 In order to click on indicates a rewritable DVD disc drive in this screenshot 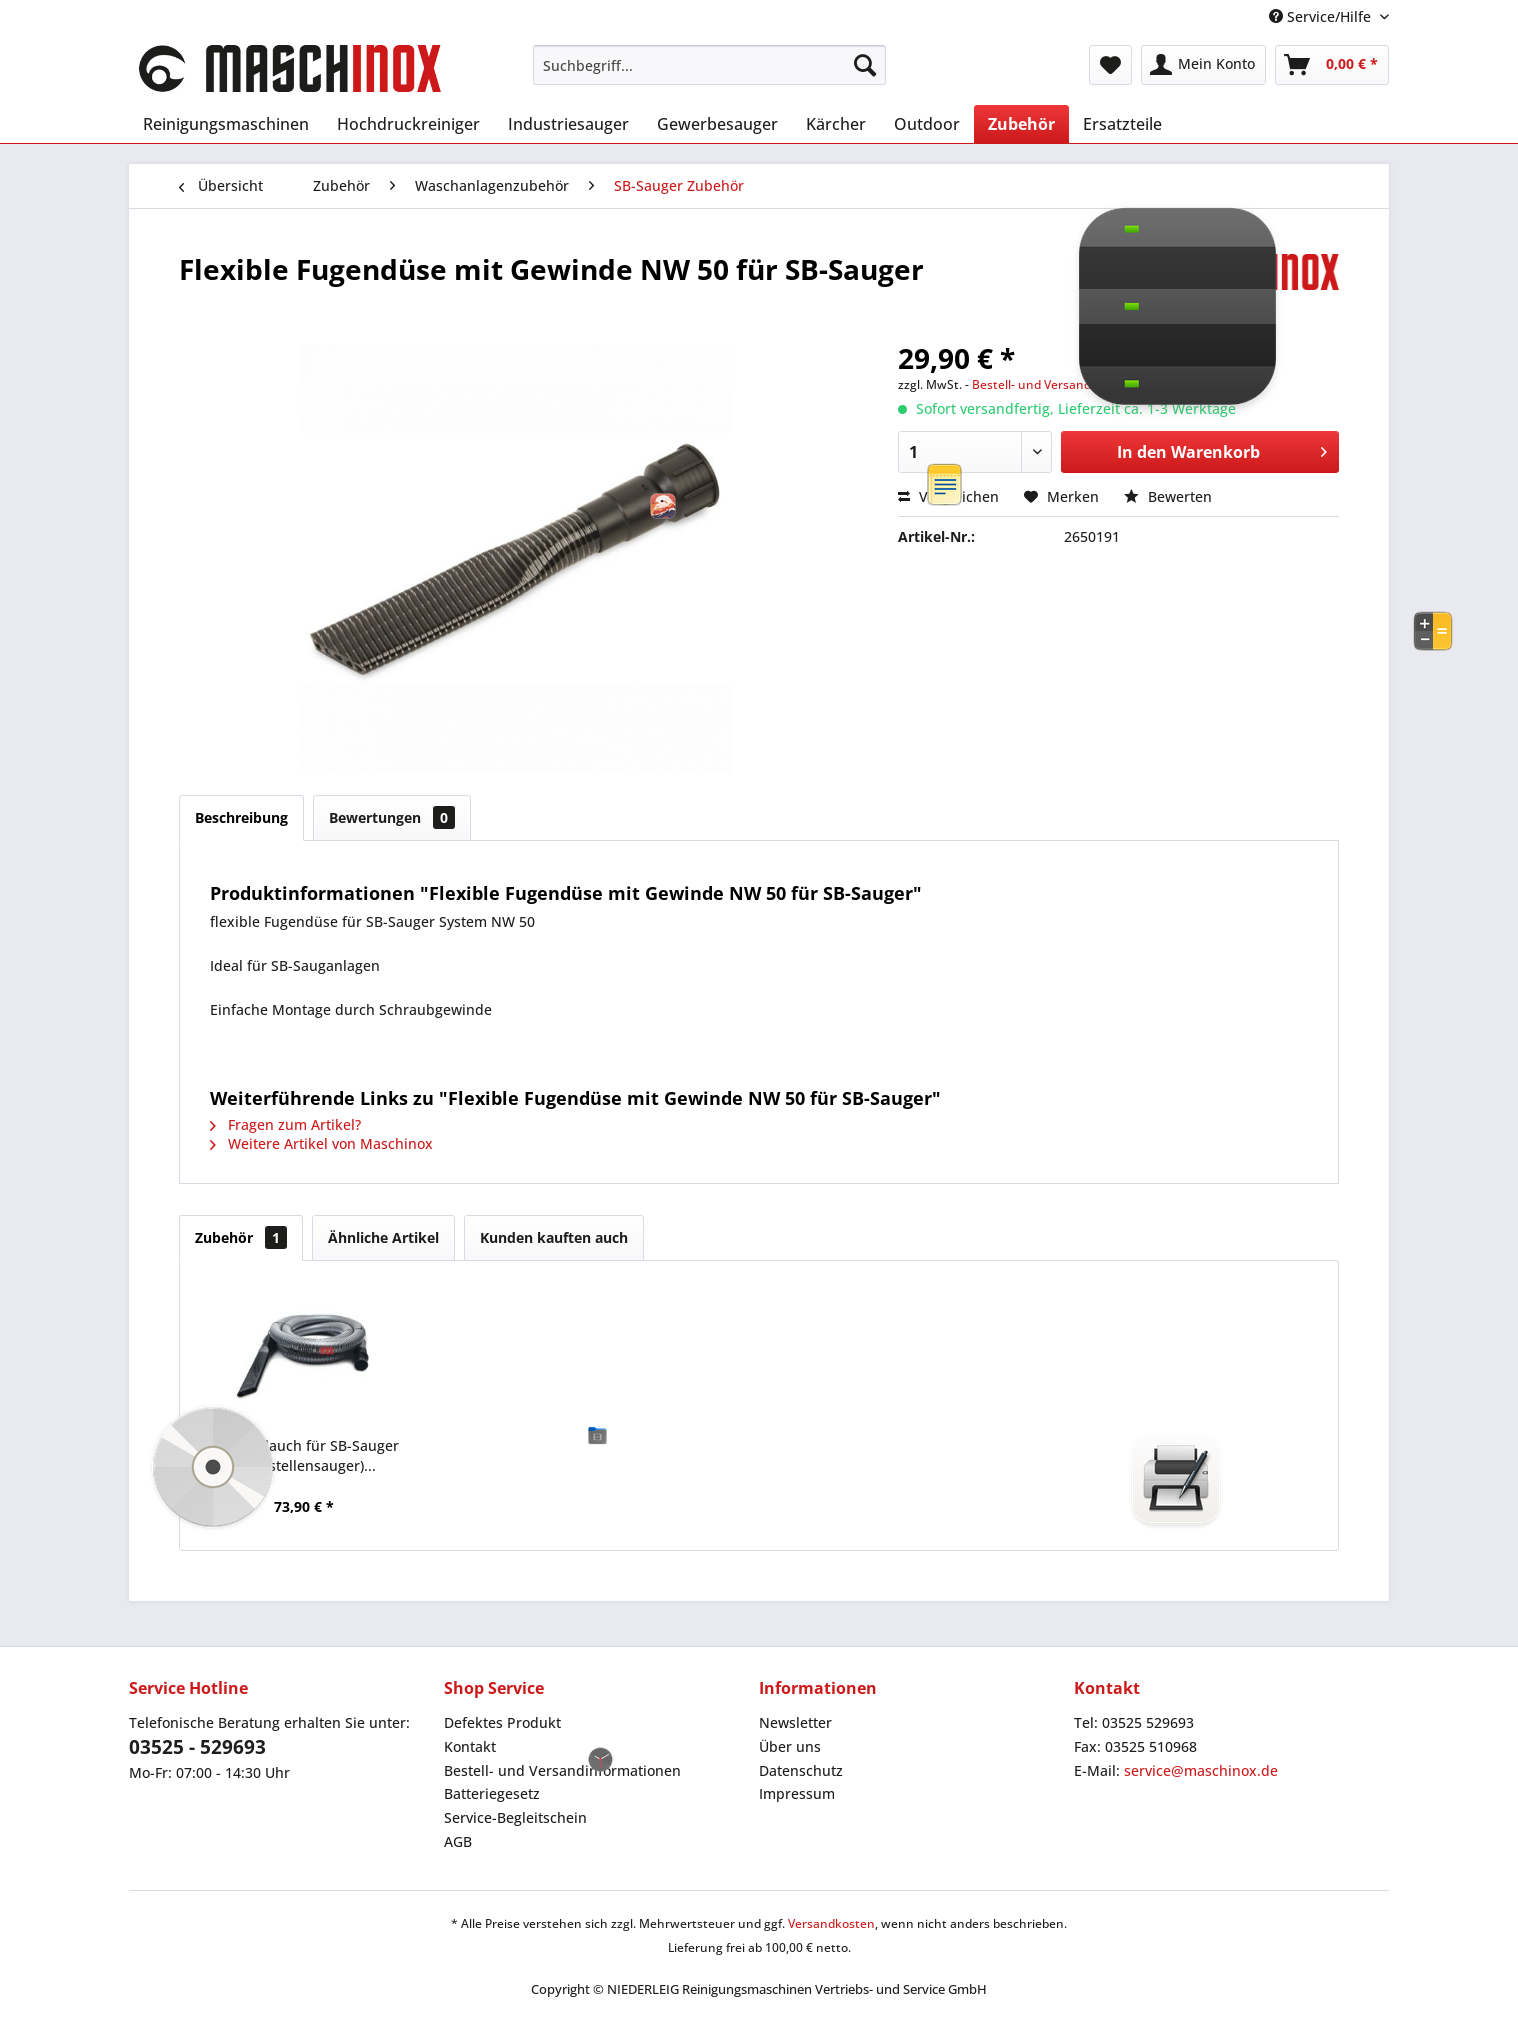, I will do `click(213, 1467)`.